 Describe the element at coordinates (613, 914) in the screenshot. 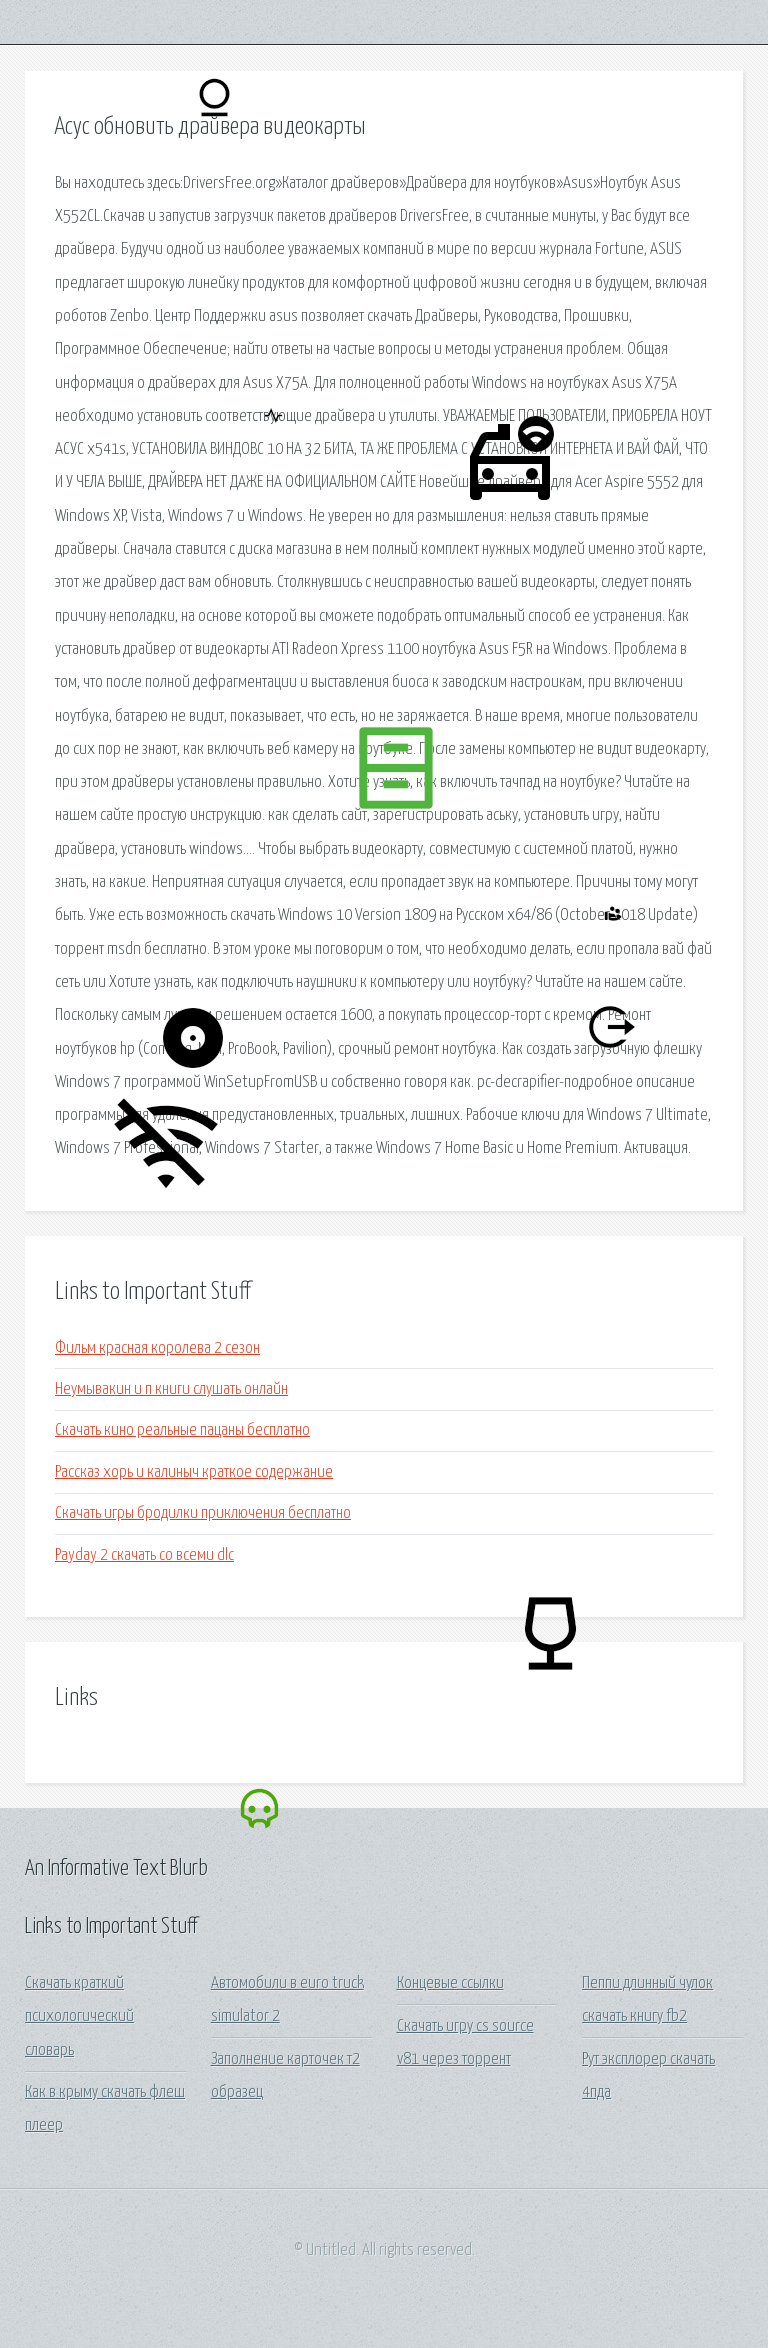

I see `make a payment or send money` at that location.